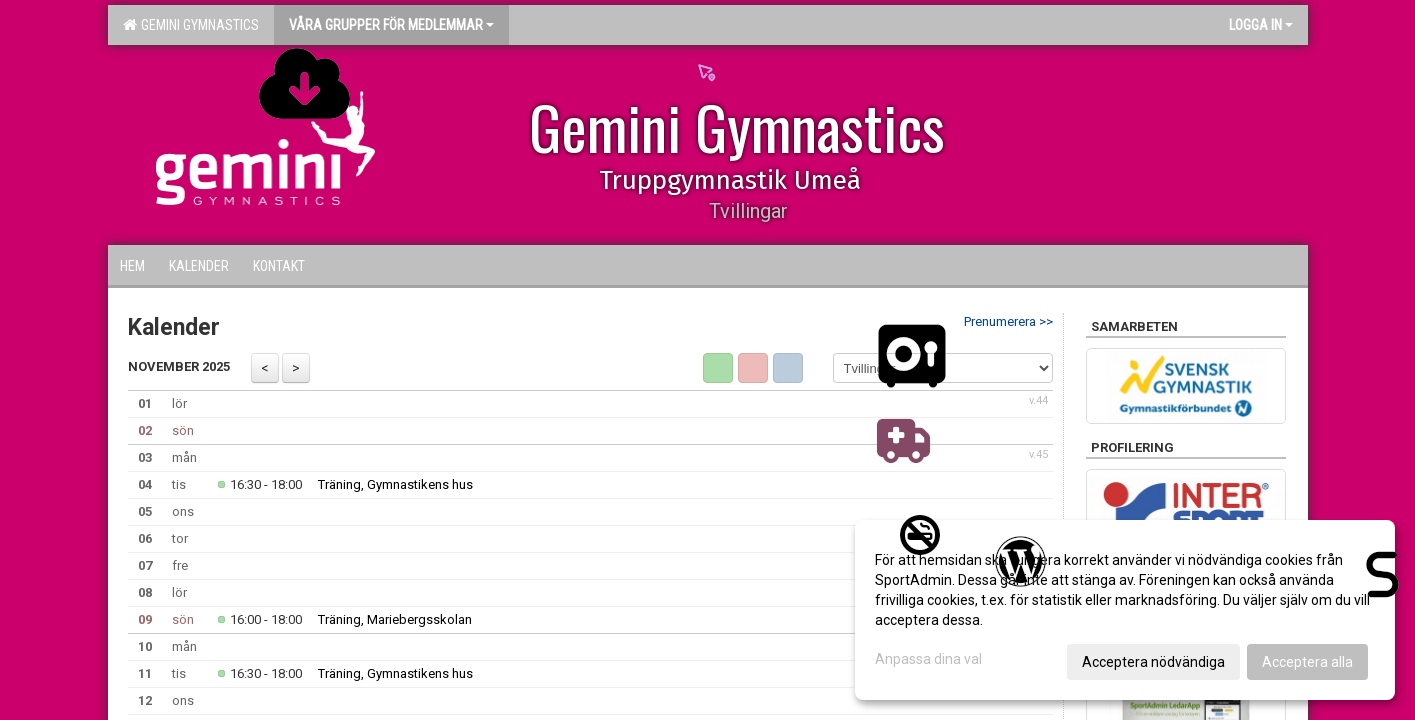 This screenshot has width=1415, height=720. Describe the element at coordinates (903, 439) in the screenshot. I see `request emergency medical services` at that location.